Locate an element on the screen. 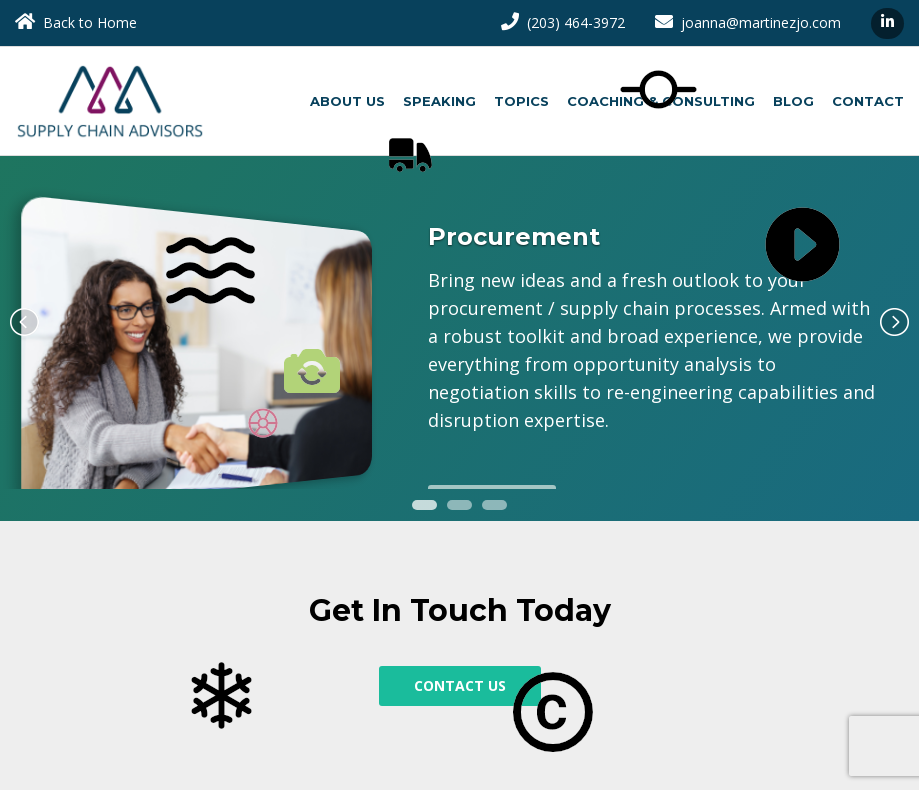  view copyright information is located at coordinates (553, 712).